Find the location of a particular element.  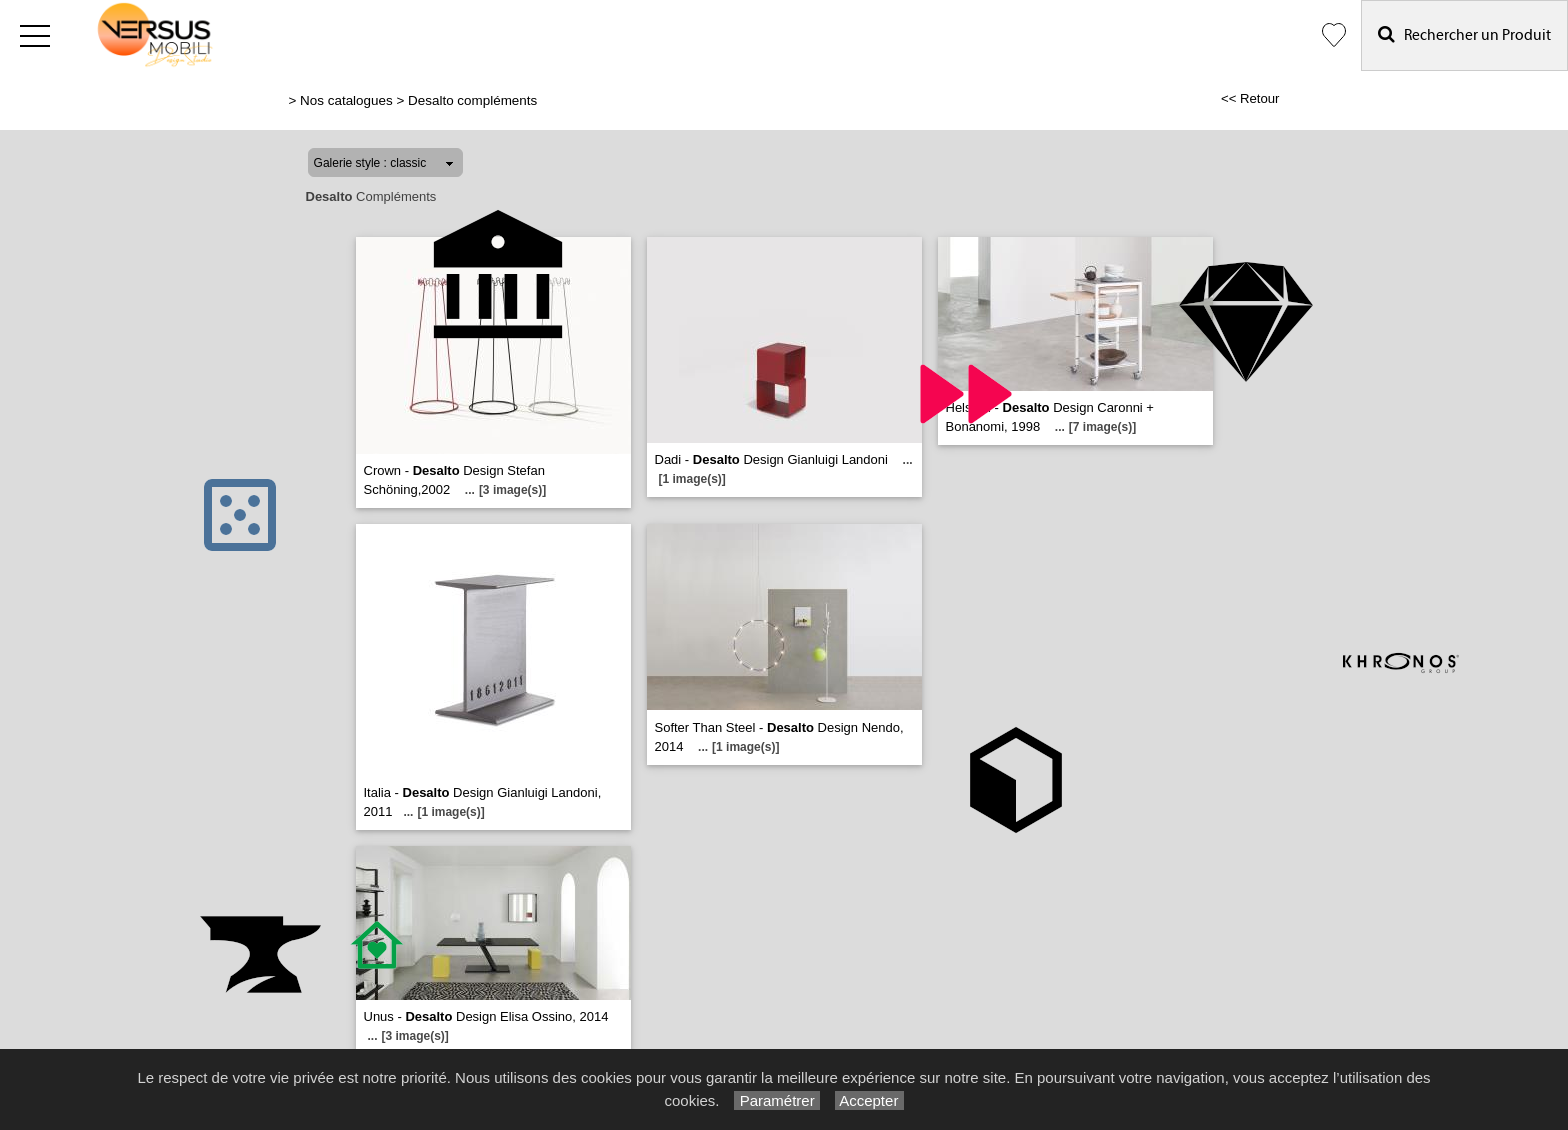

open 3d modeling or design tools is located at coordinates (1016, 780).